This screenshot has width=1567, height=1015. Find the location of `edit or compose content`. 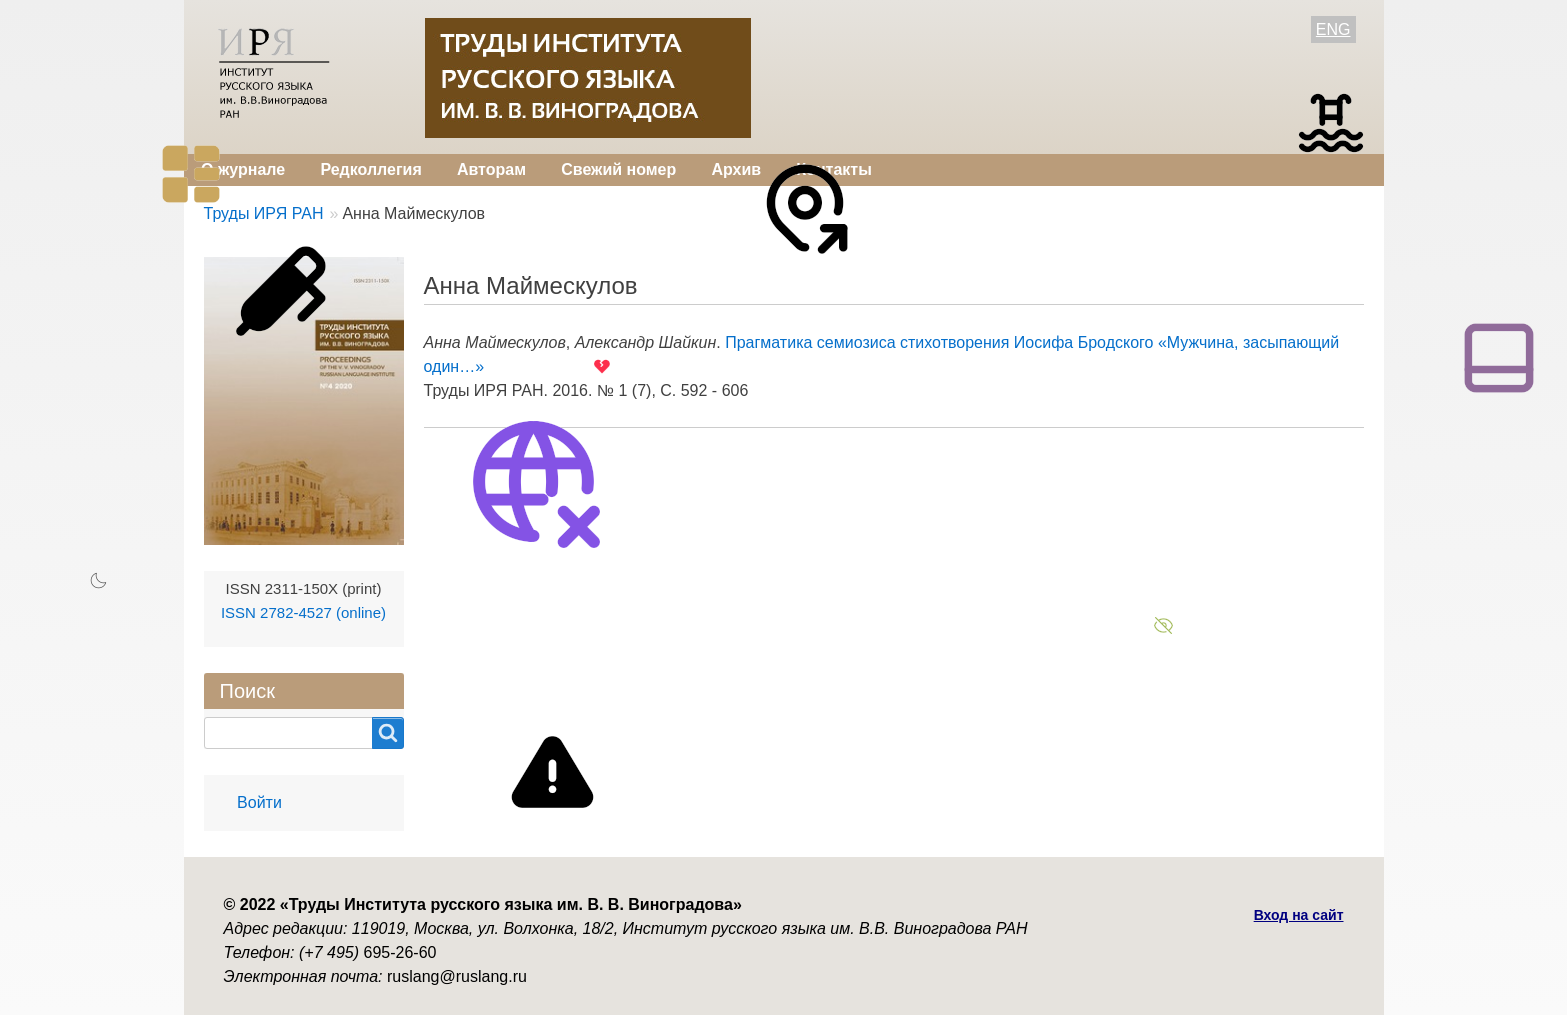

edit or compose content is located at coordinates (278, 293).